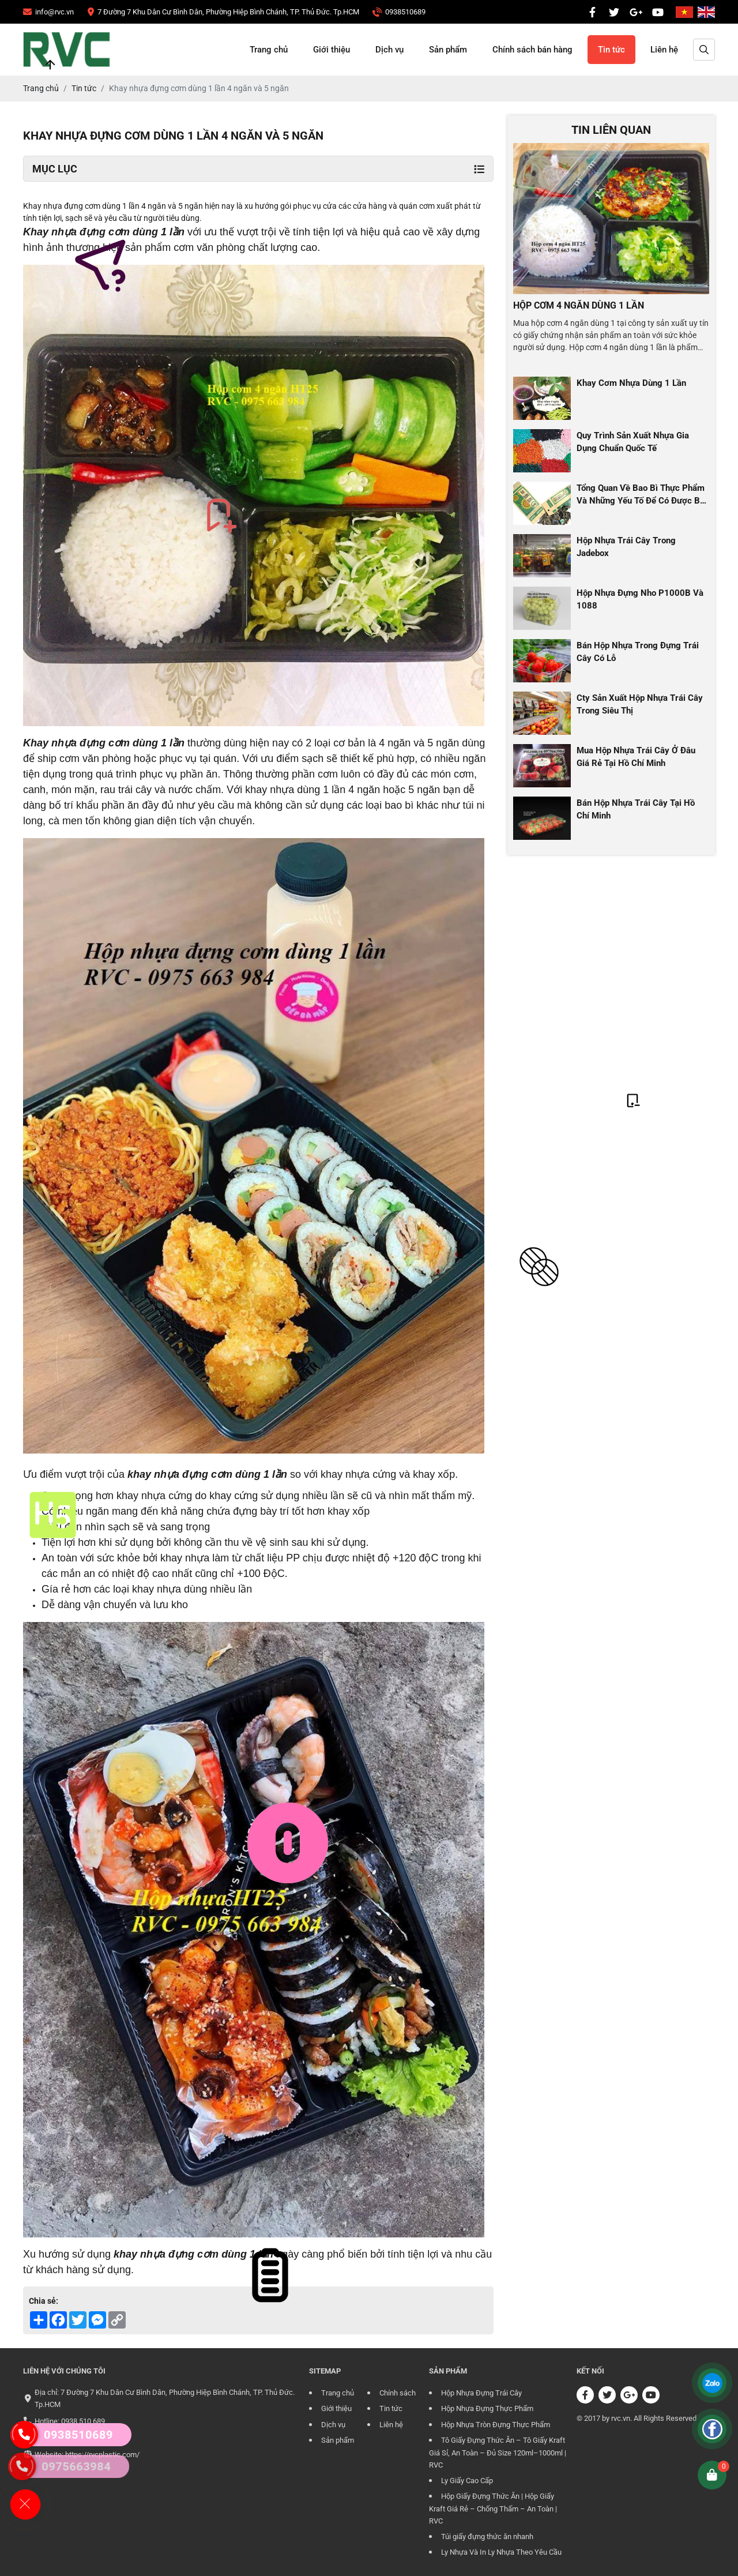 This screenshot has width=738, height=2576. I want to click on merge or combine selected layers, so click(539, 1267).